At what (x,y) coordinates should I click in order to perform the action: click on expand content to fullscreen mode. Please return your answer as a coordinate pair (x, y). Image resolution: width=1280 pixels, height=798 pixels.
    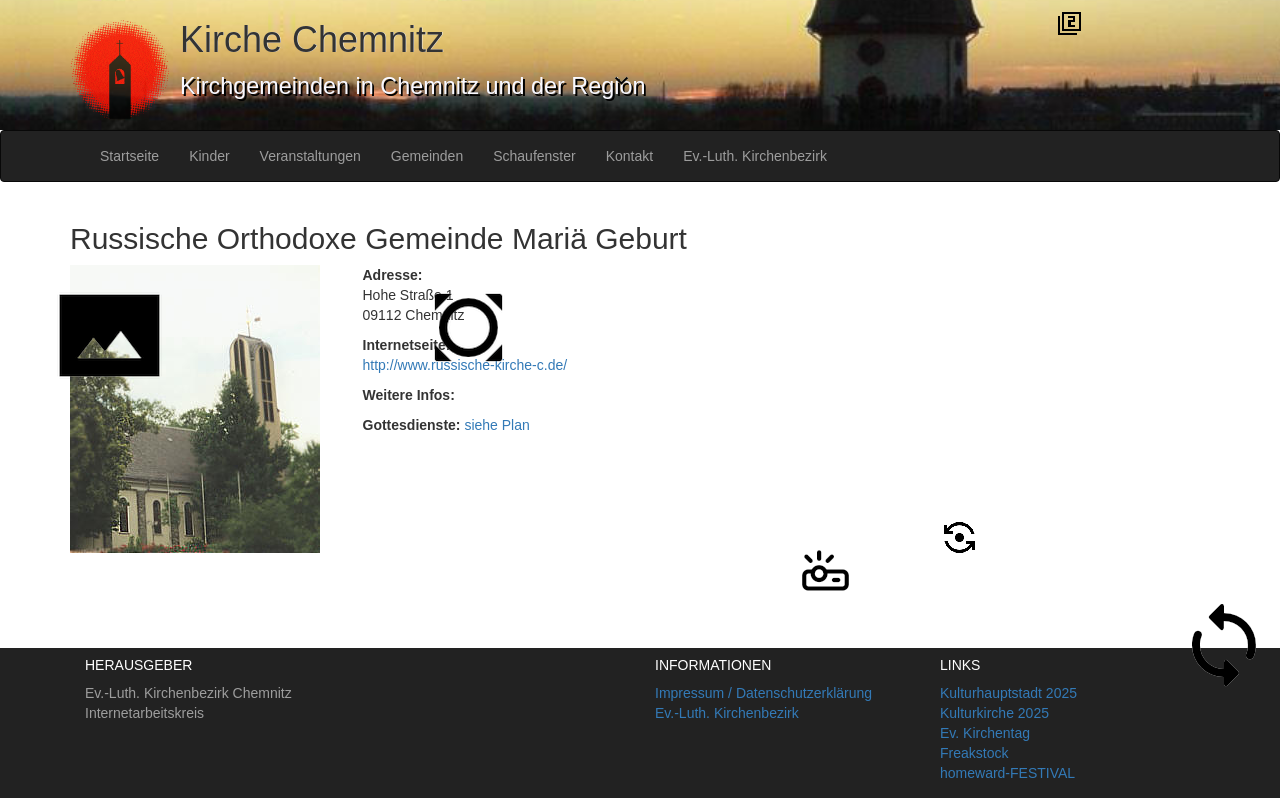
    Looking at the image, I should click on (468, 327).